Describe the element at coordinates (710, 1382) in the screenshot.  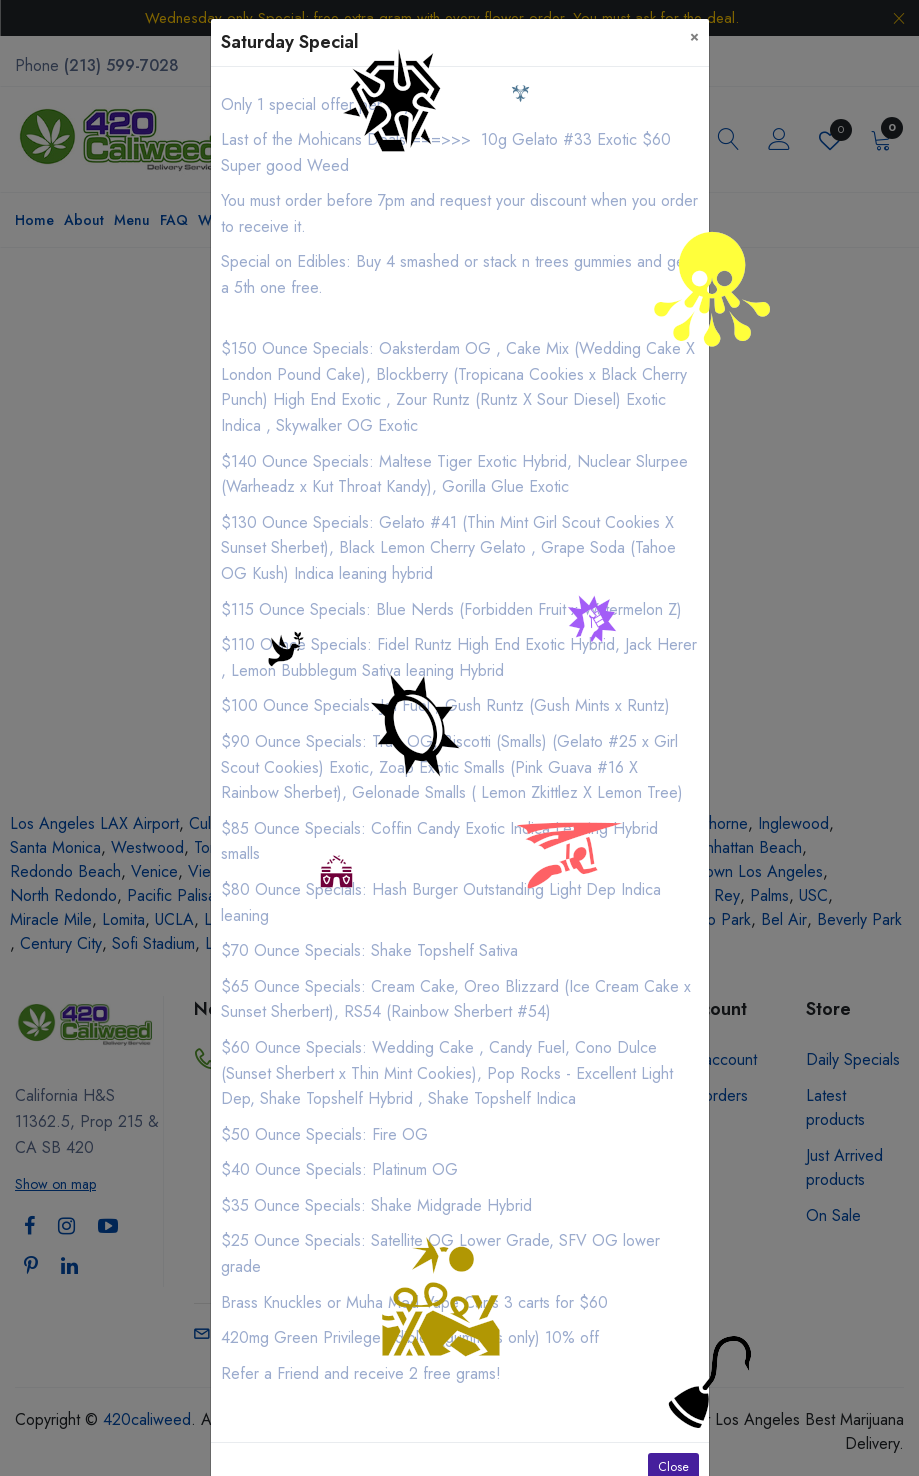
I see `pirate or nautical themed game element` at that location.